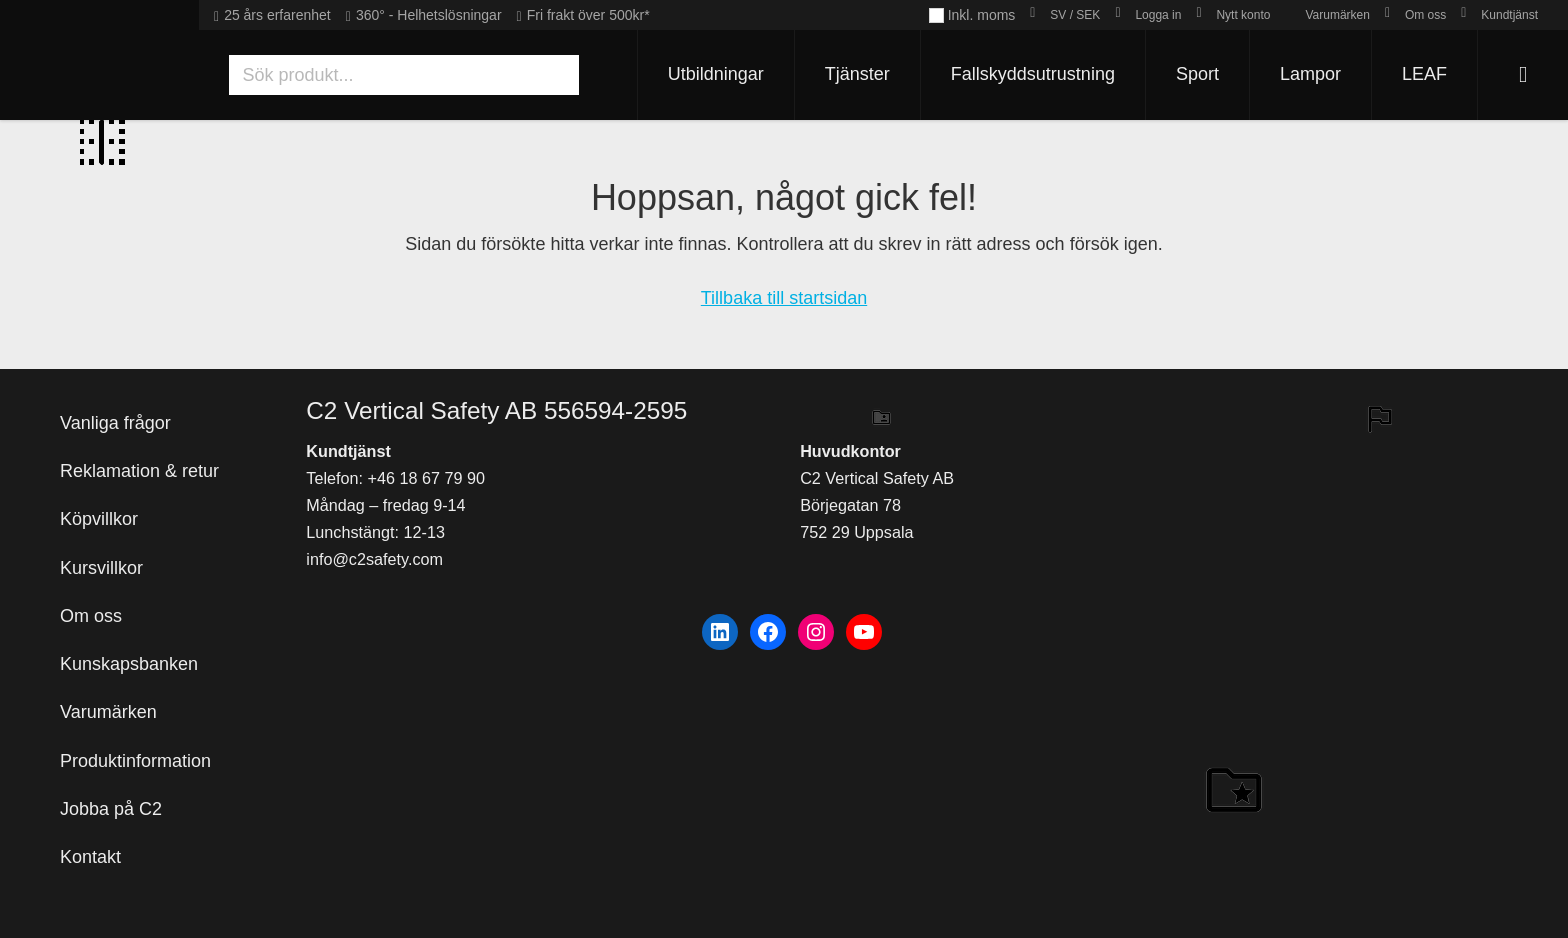 This screenshot has width=1568, height=938. Describe the element at coordinates (102, 142) in the screenshot. I see `add a vertical border to selected cells` at that location.